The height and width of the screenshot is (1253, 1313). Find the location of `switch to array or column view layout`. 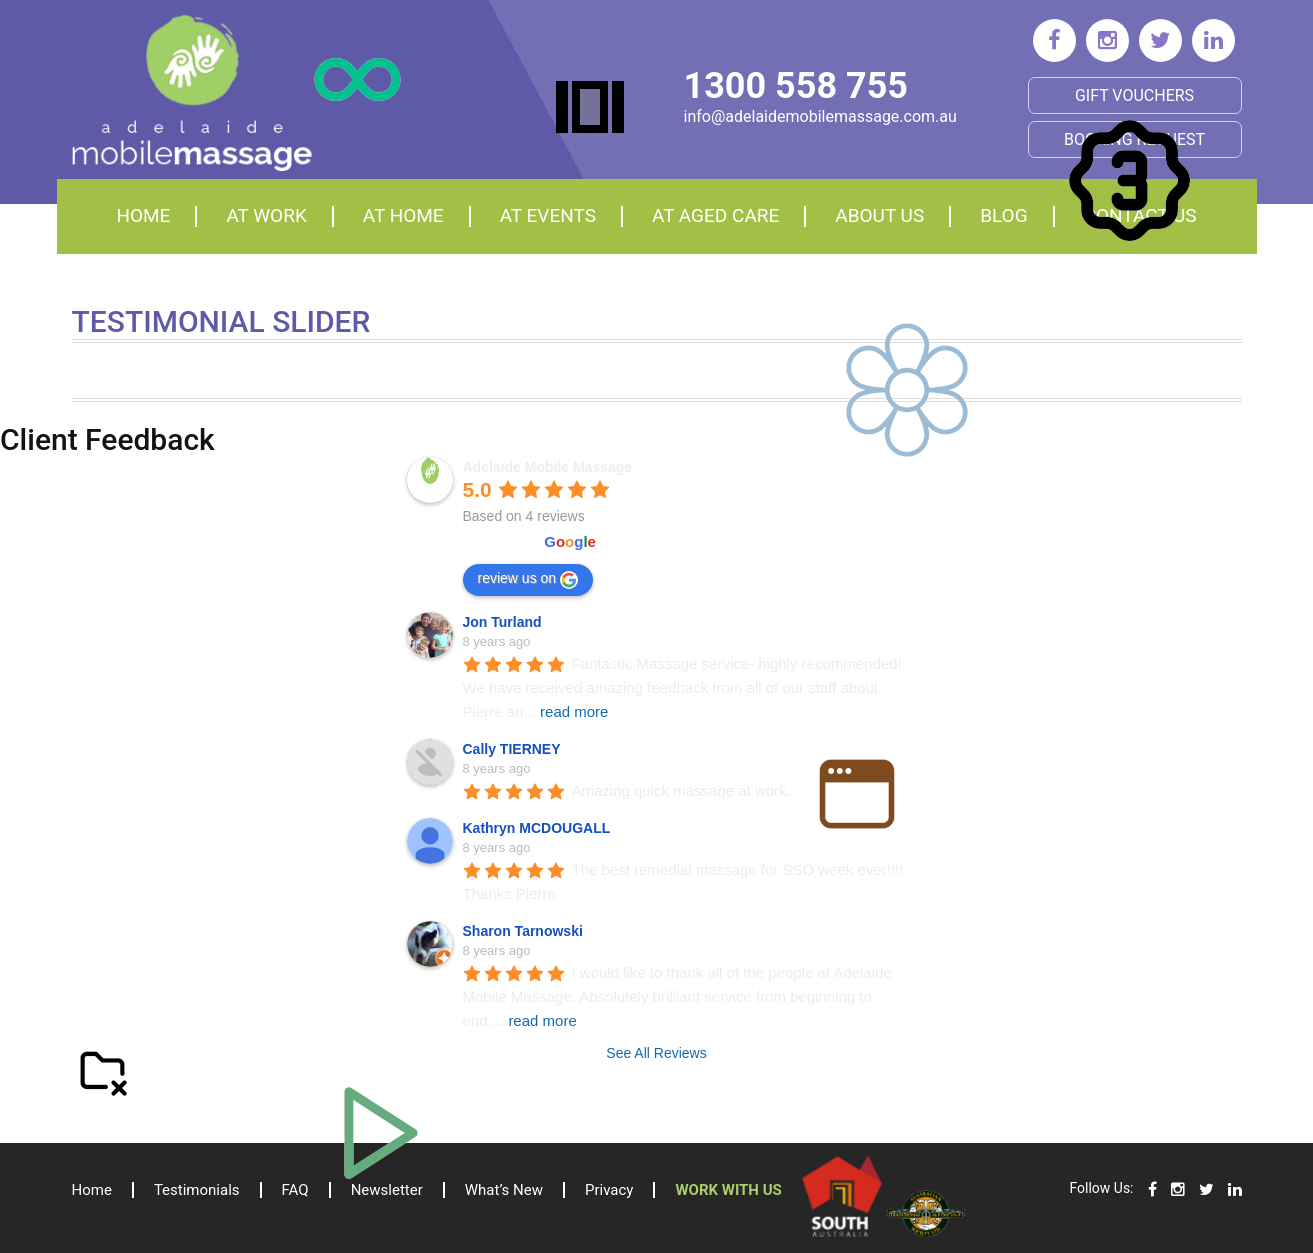

switch to array or column view layout is located at coordinates (588, 109).